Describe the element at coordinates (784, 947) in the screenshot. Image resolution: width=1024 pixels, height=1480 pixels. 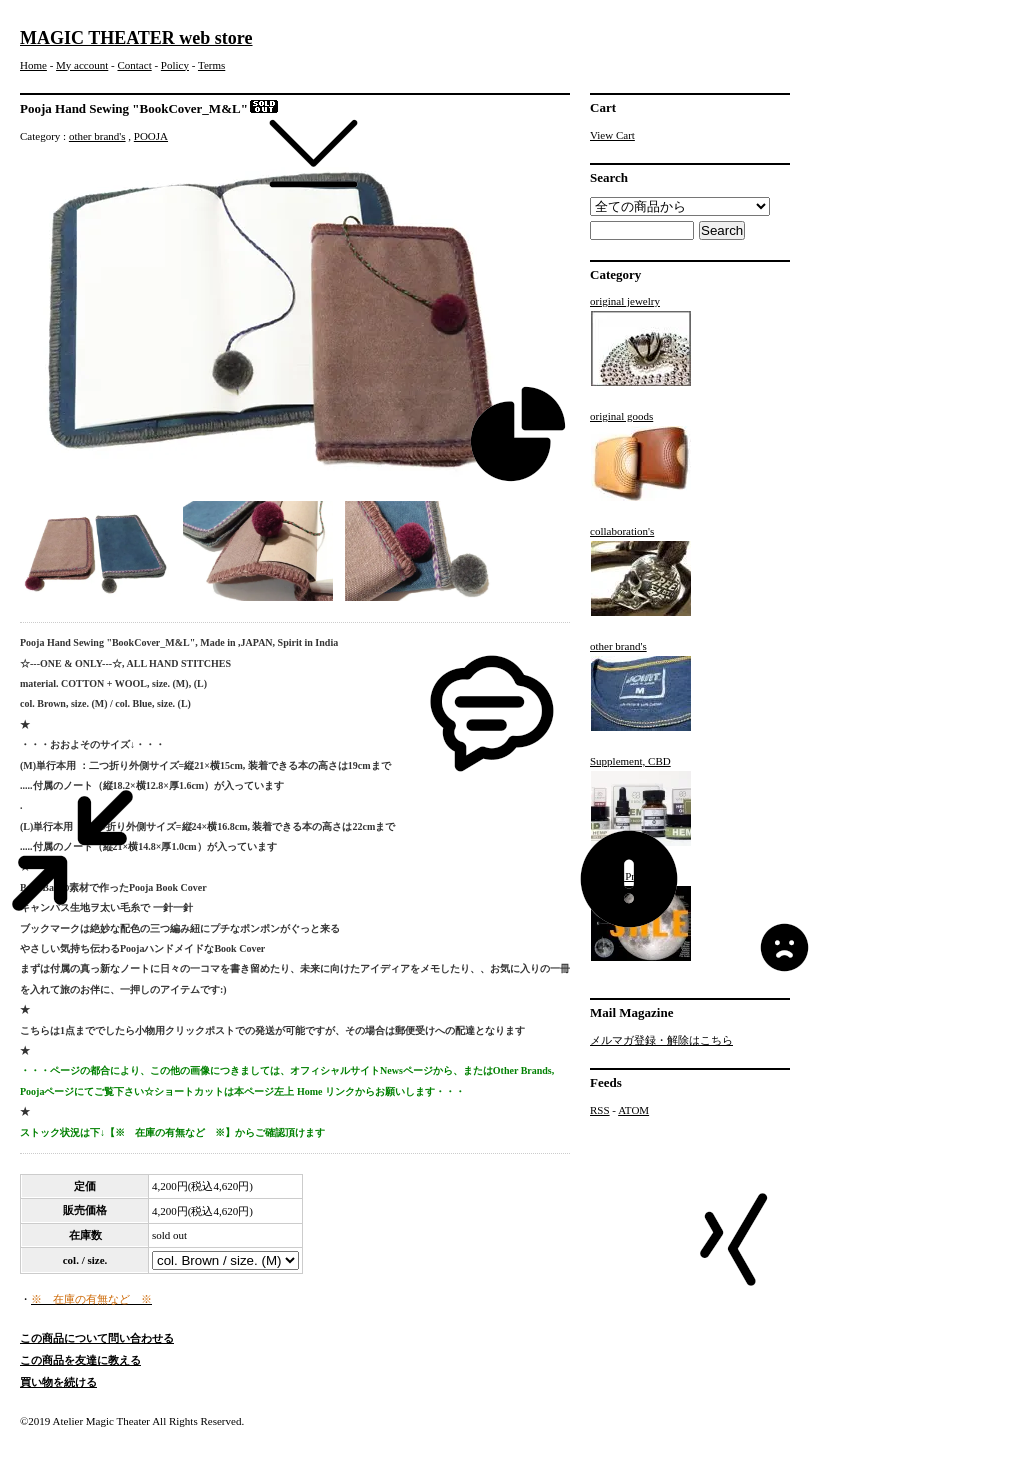
I see `indicate negative feedback or dissatisfaction` at that location.